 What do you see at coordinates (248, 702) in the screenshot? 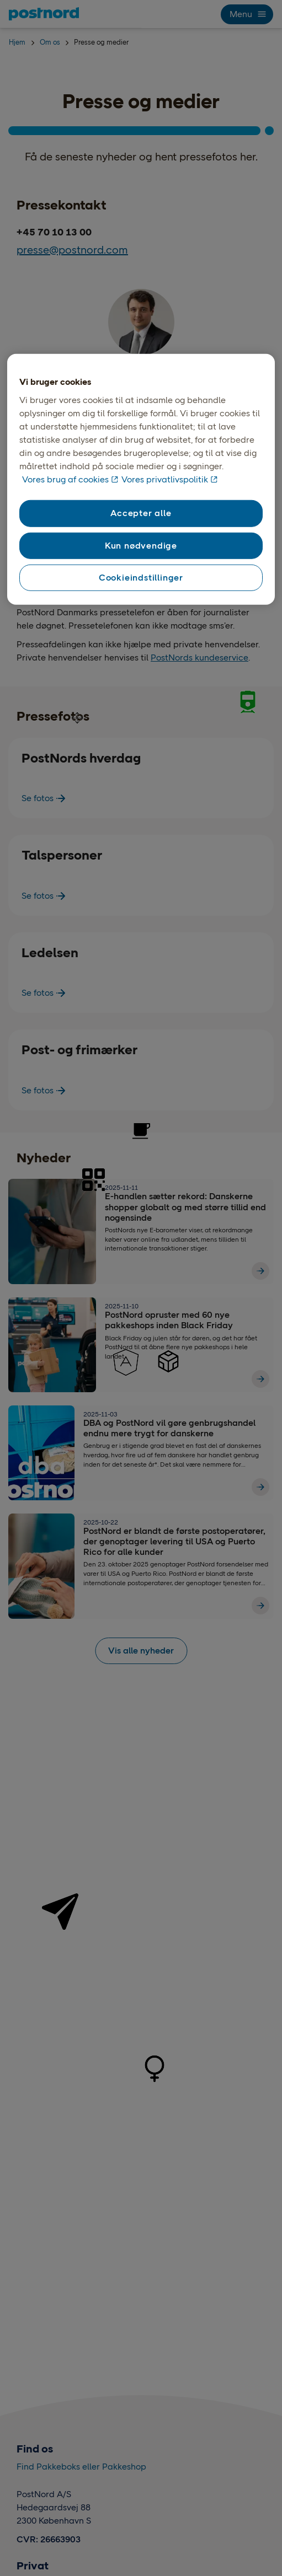
I see `view train schedules or rail services` at bounding box center [248, 702].